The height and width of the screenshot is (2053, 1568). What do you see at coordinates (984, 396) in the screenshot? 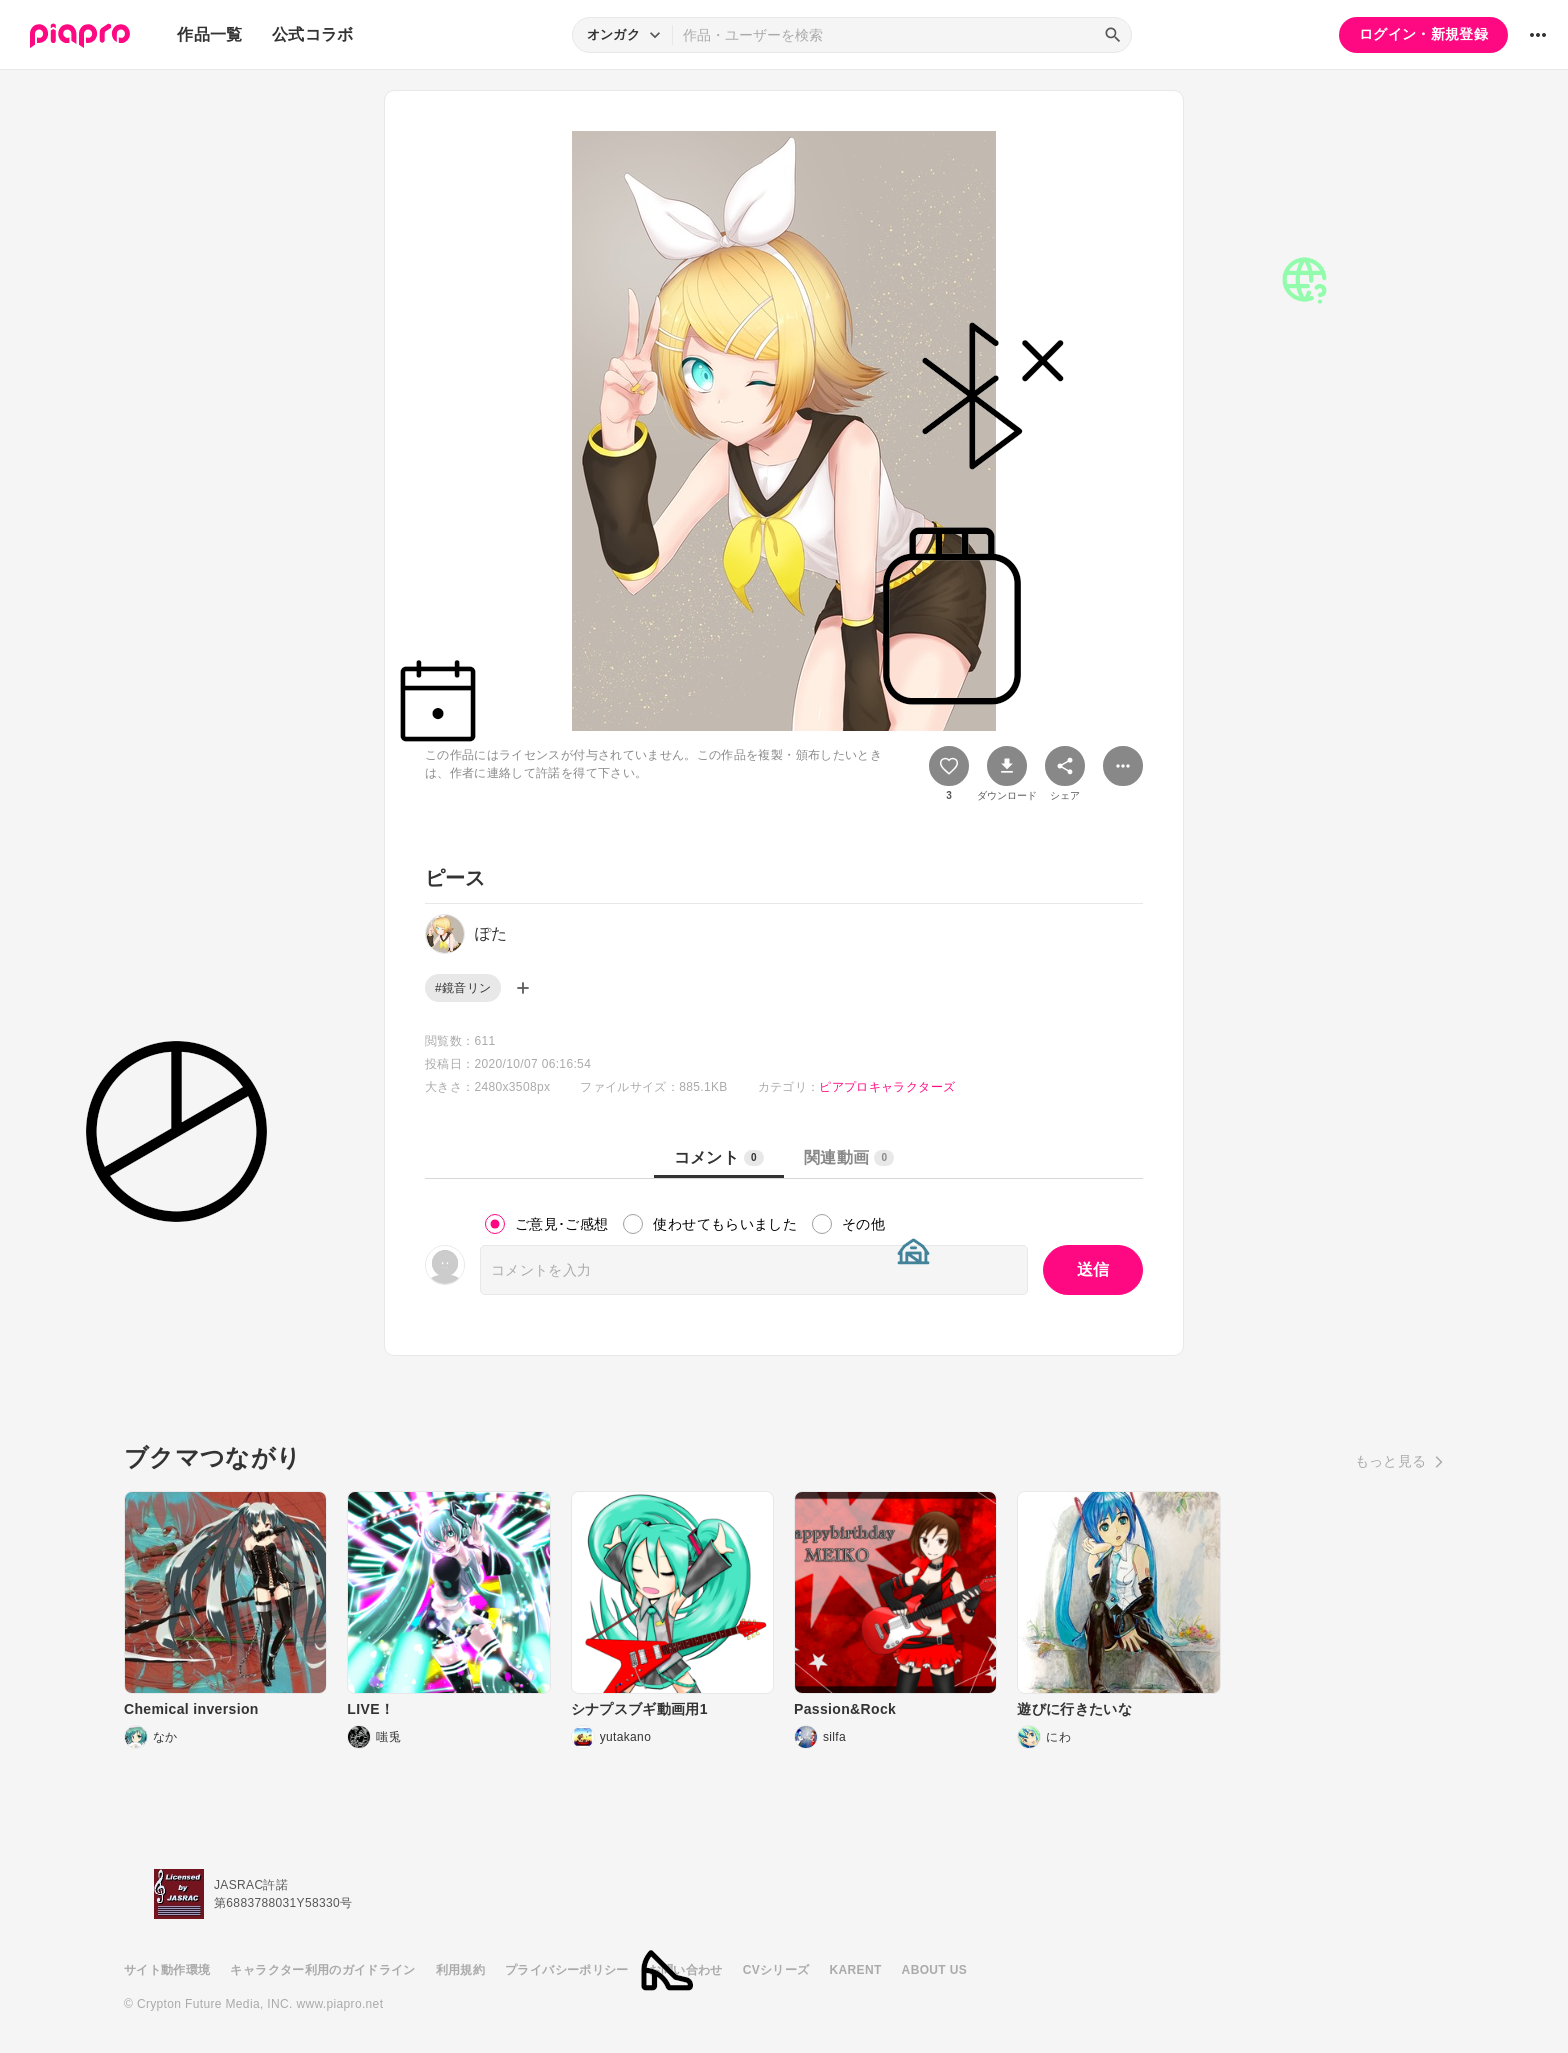
I see `bluetooth connection disabled` at bounding box center [984, 396].